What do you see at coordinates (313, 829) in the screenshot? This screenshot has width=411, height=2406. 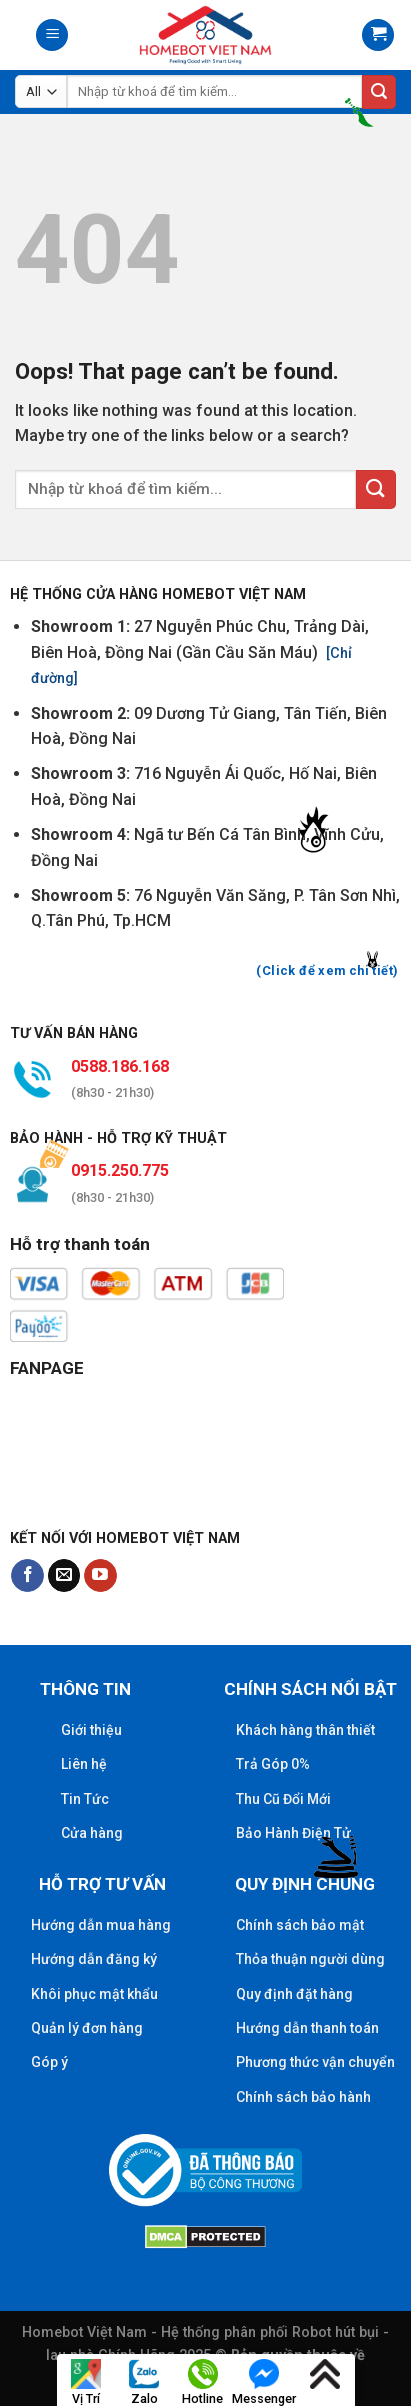 I see `select a spirit or ethereal character class` at bounding box center [313, 829].